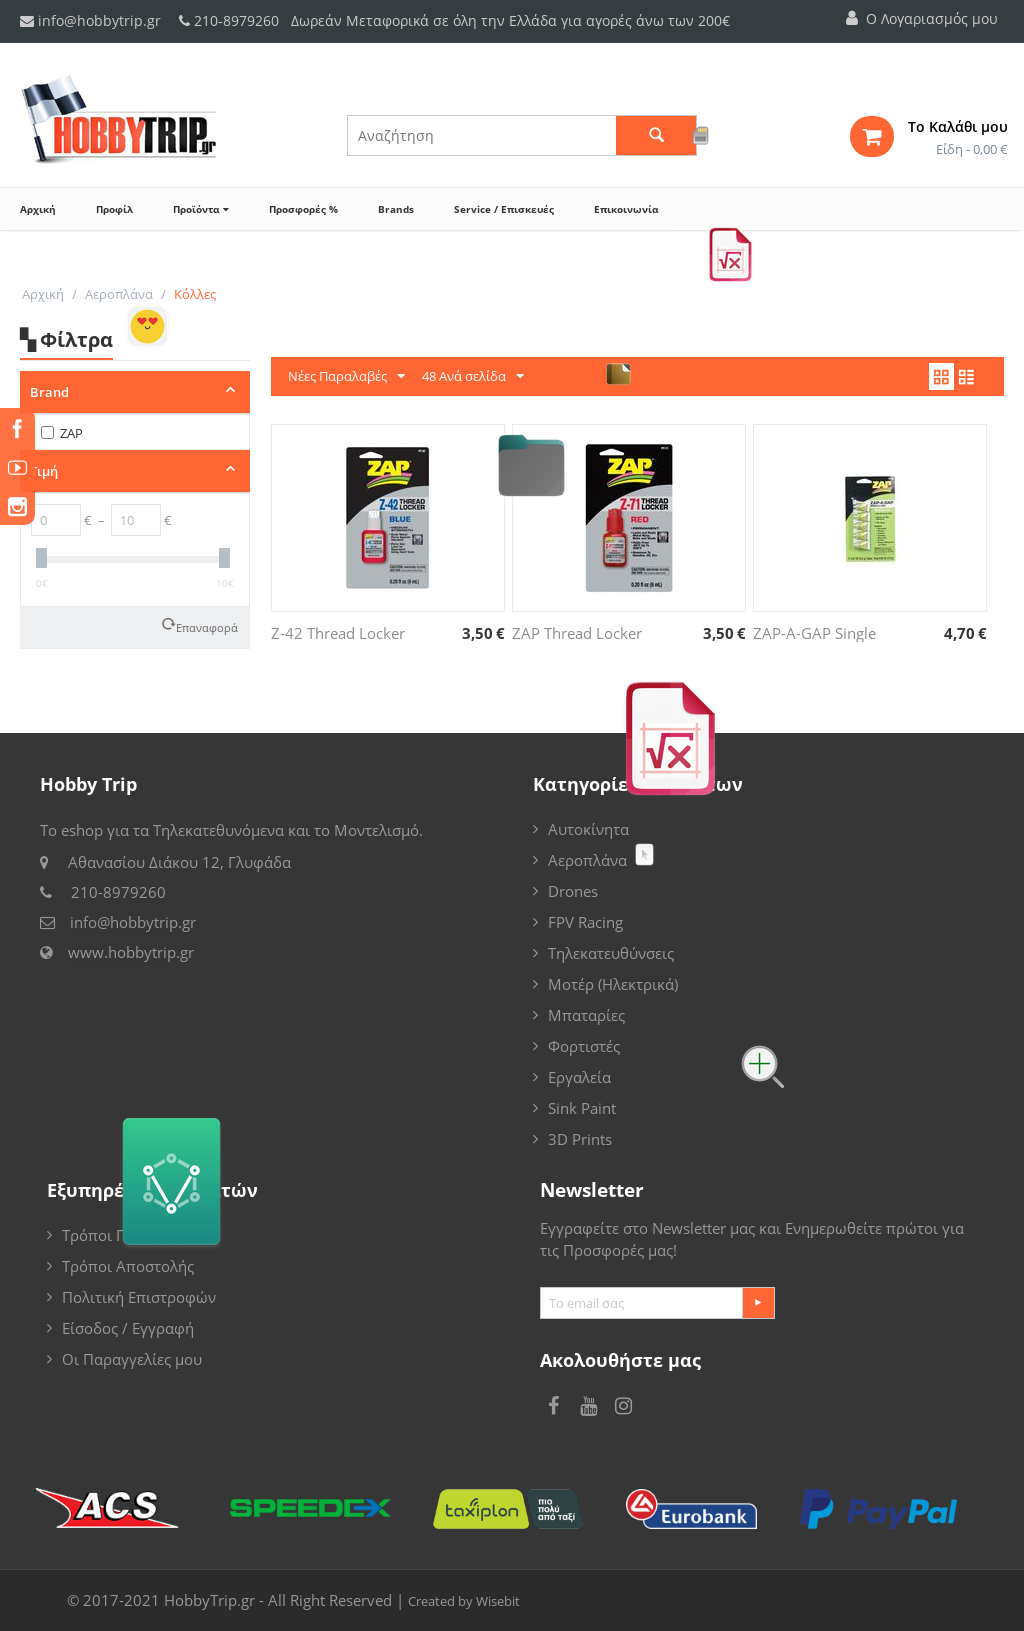  I want to click on access social features in the software center, so click(147, 326).